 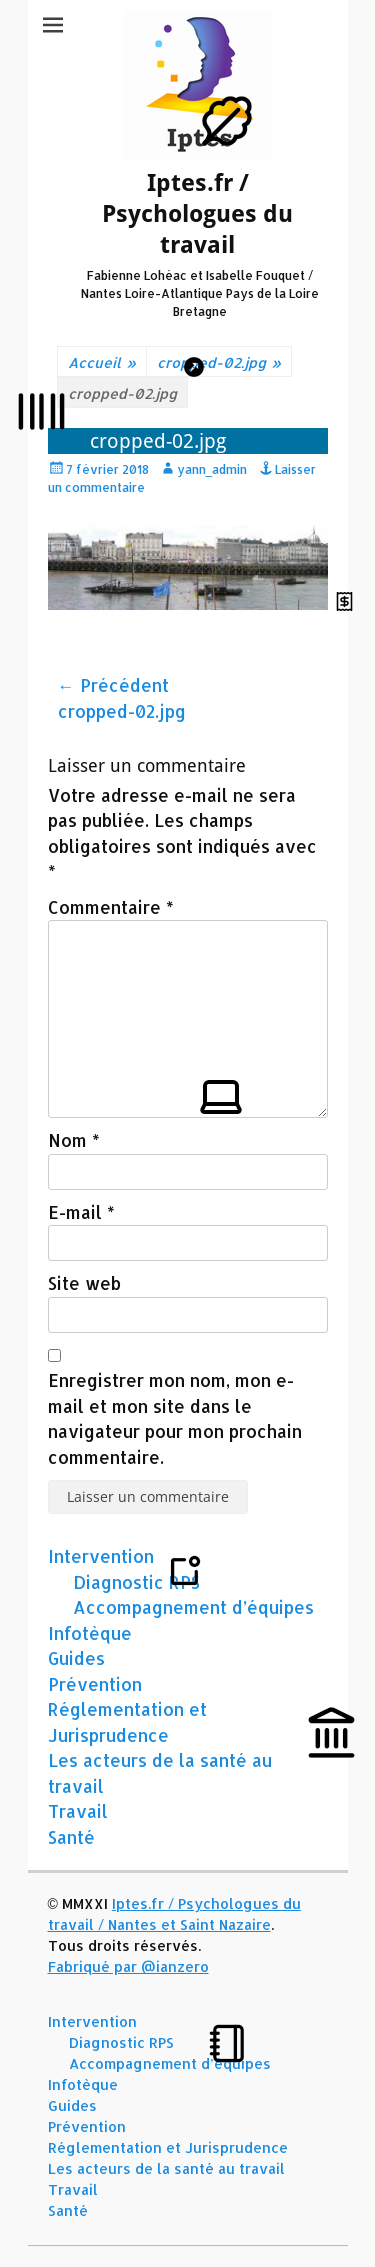 I want to click on scan a barcode, so click(x=41, y=411).